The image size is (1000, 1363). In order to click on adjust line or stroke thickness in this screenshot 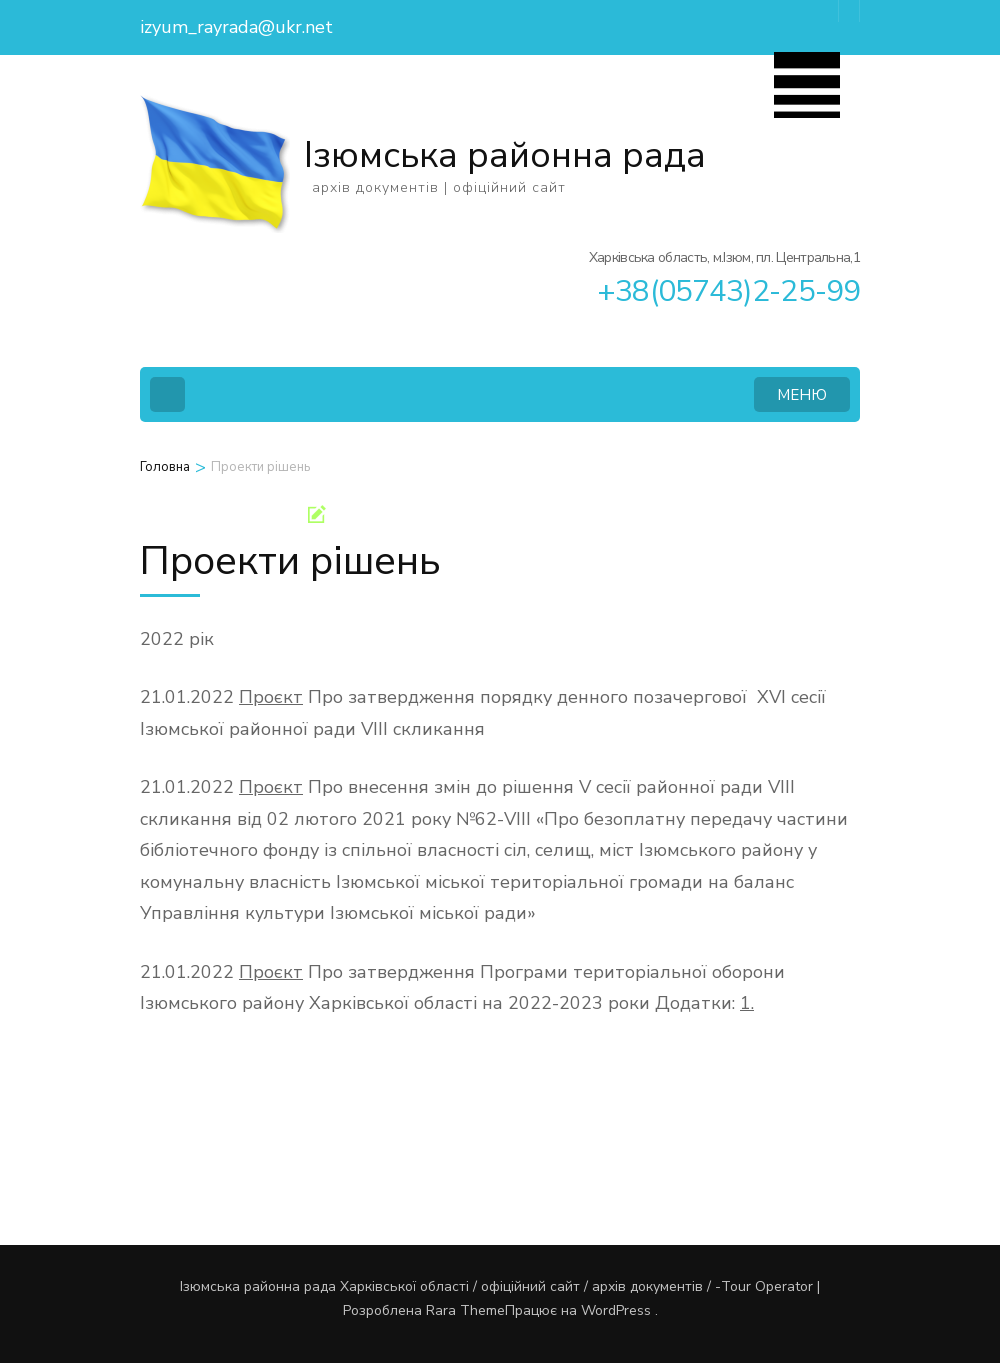, I will do `click(807, 85)`.